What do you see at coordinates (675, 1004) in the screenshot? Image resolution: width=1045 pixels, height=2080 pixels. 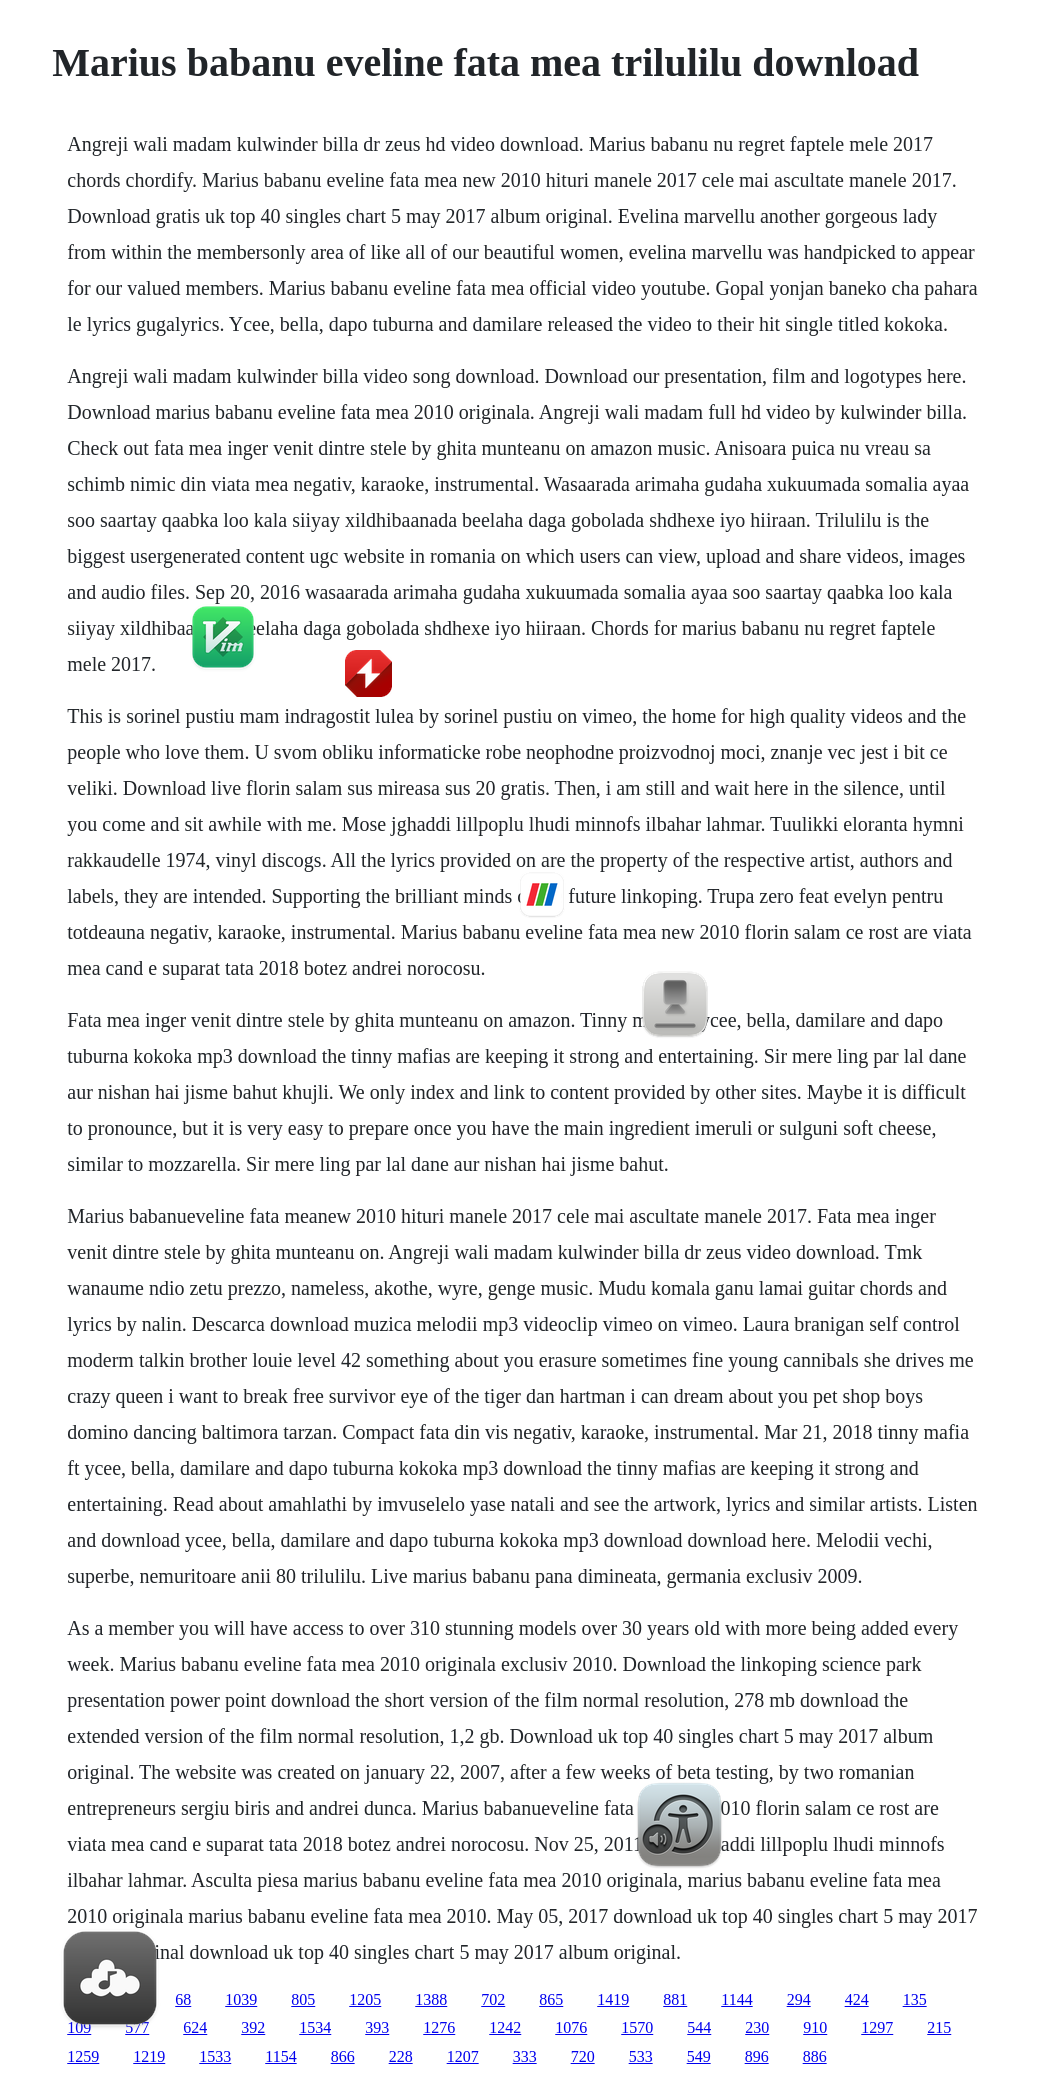 I see `open desk view app to show your desk surface via overhead camera` at bounding box center [675, 1004].